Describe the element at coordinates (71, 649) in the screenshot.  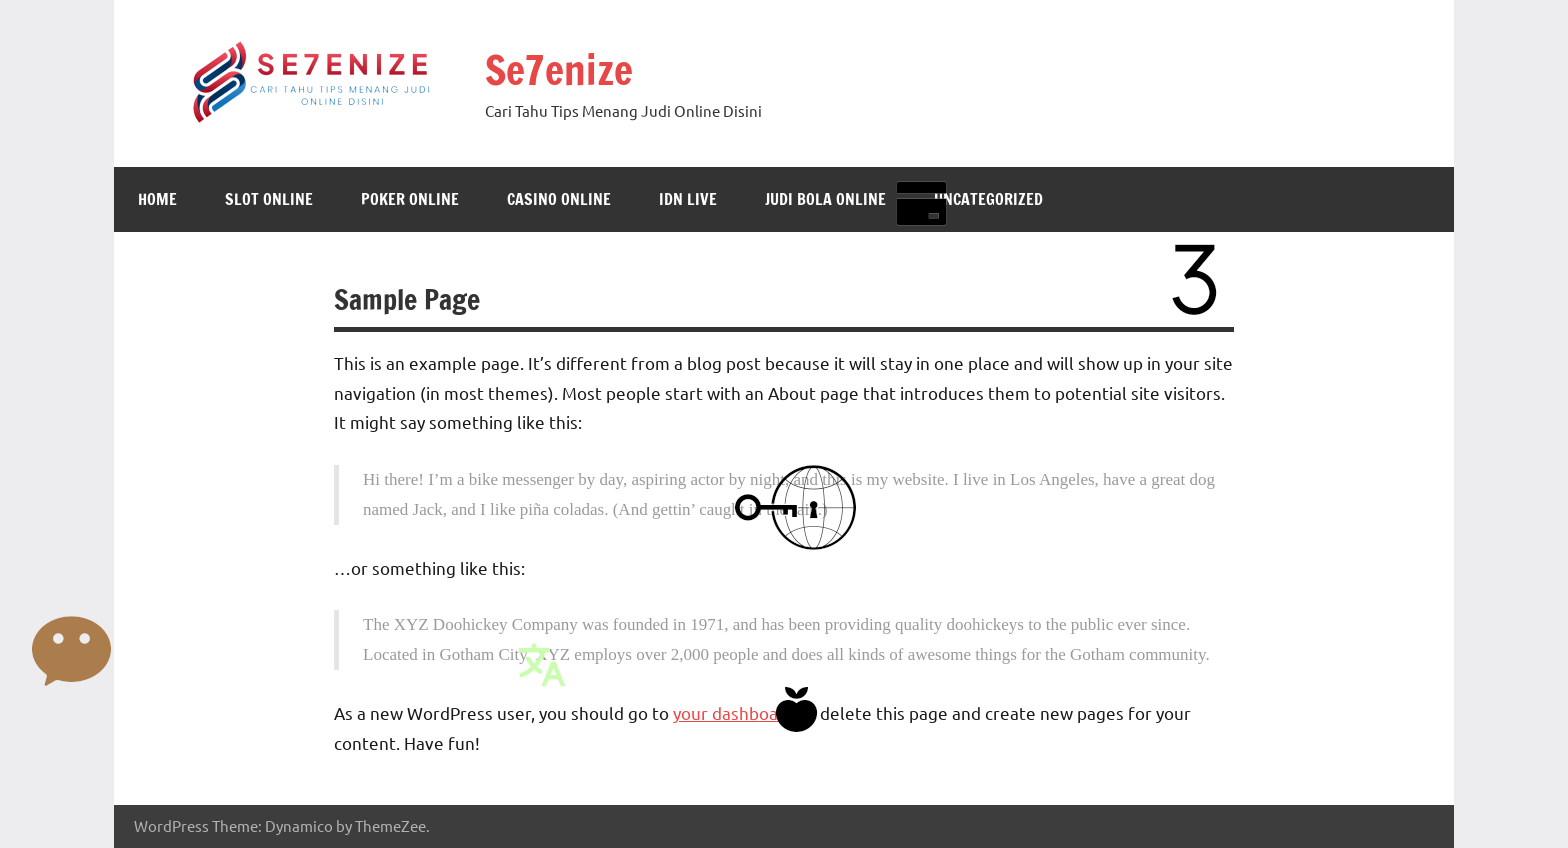
I see `open wechat messaging app` at that location.